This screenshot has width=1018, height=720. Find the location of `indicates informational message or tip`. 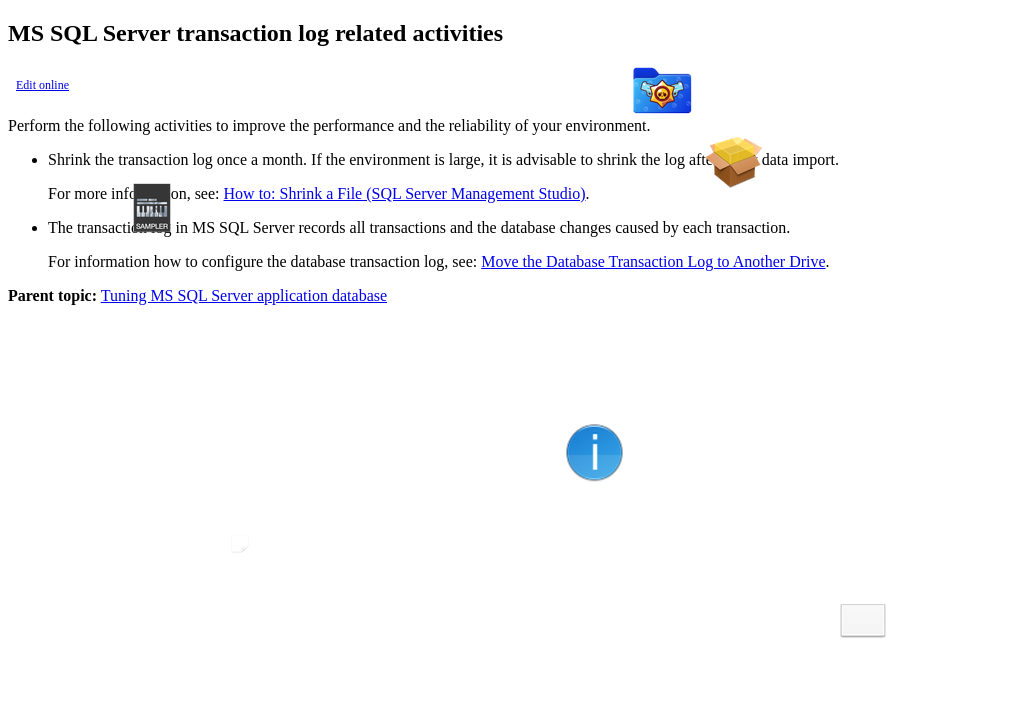

indicates informational message or tip is located at coordinates (594, 452).